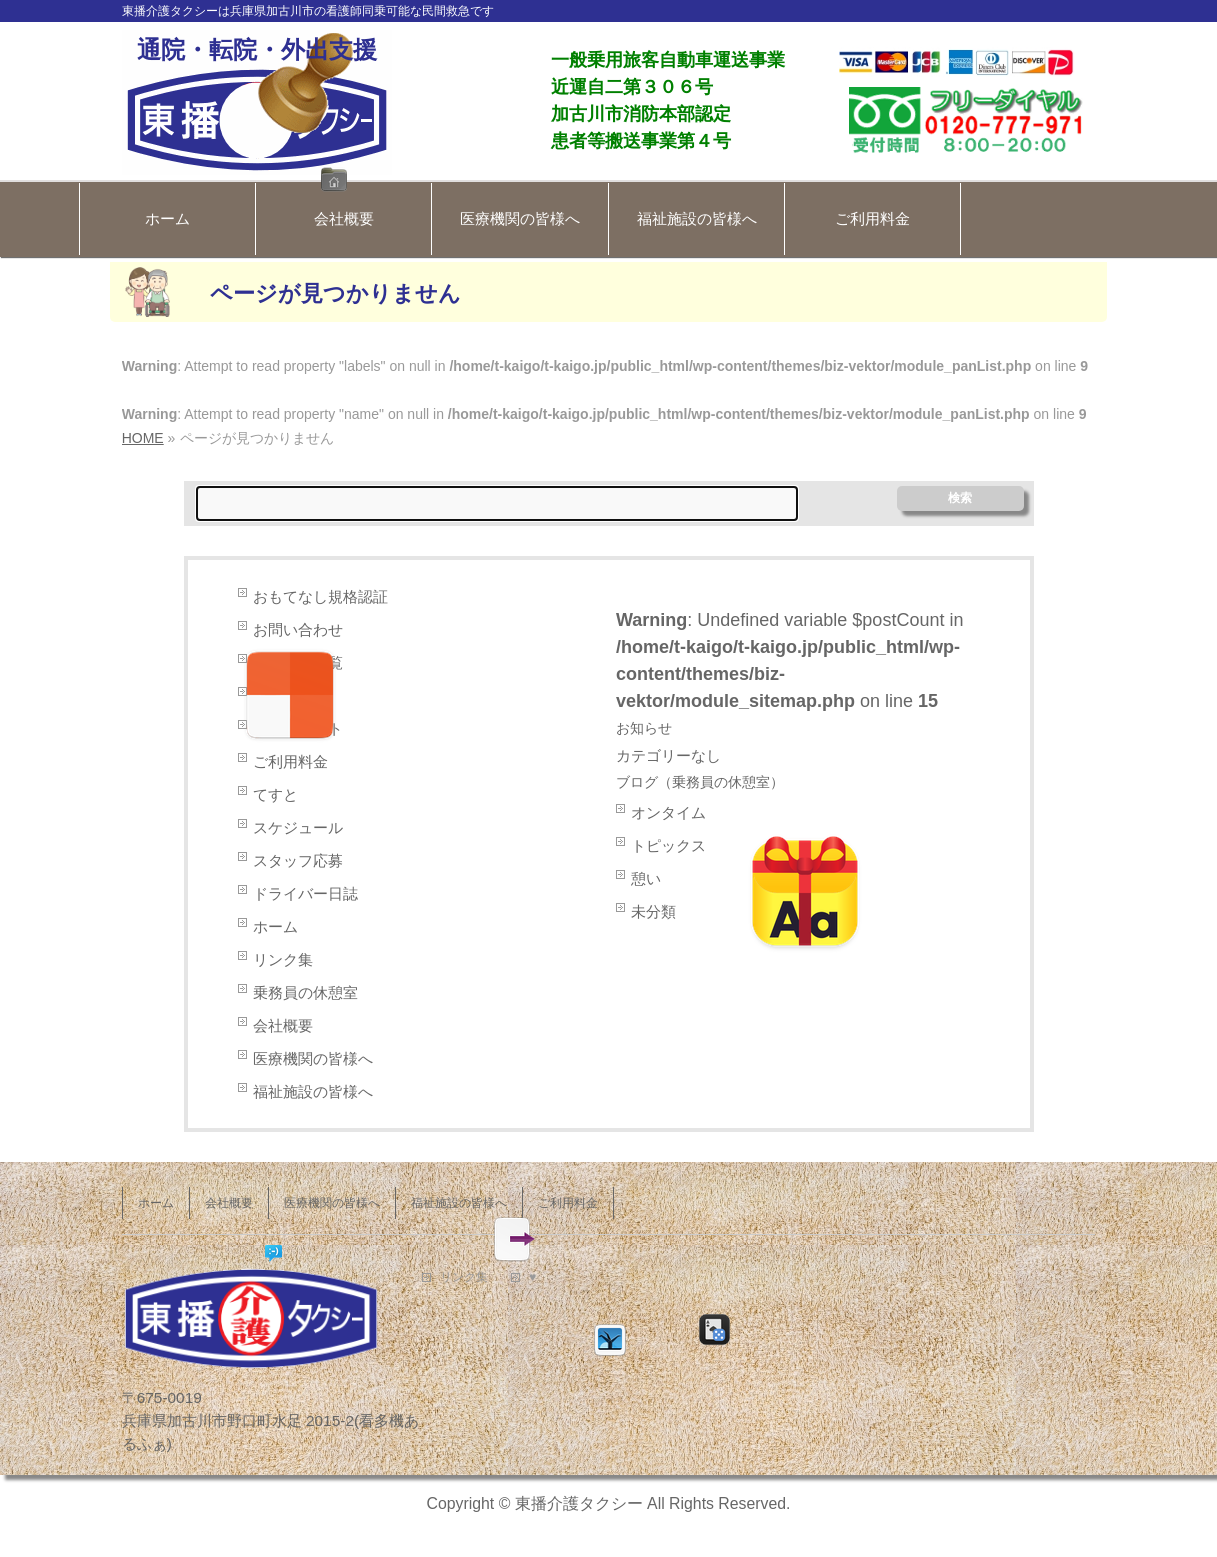 The width and height of the screenshot is (1217, 1557). Describe the element at coordinates (512, 1239) in the screenshot. I see `export document to another location or format` at that location.